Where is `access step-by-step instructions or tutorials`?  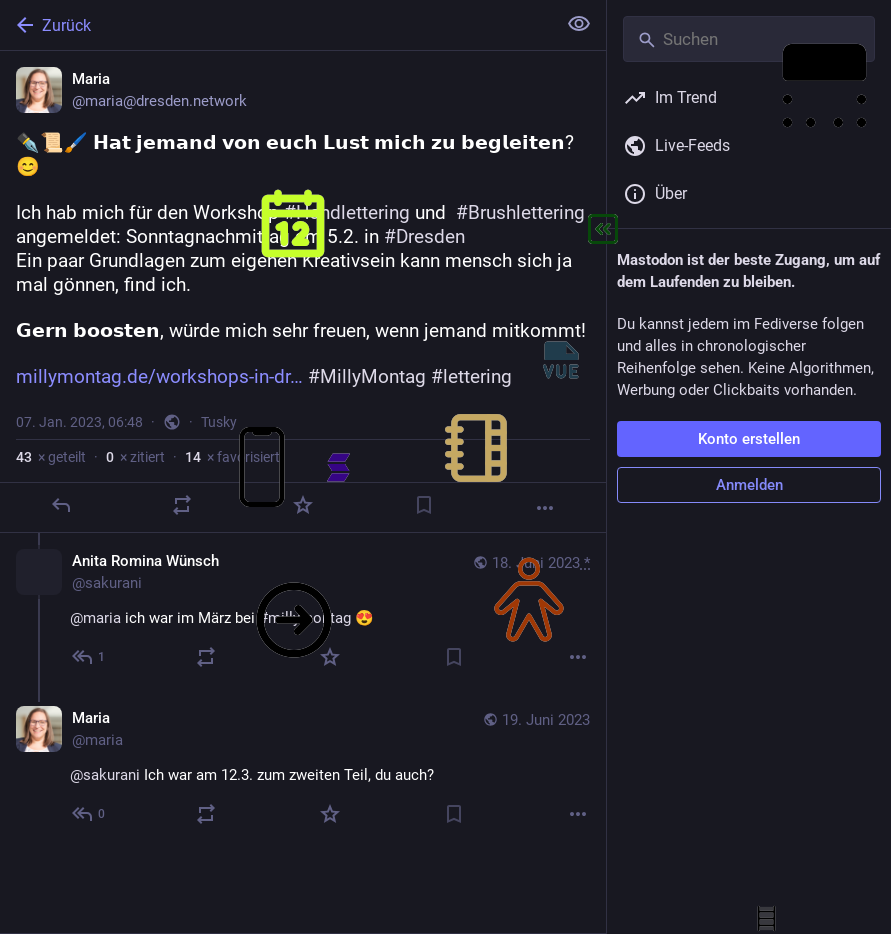
access step-by-step instructions or tutorials is located at coordinates (766, 918).